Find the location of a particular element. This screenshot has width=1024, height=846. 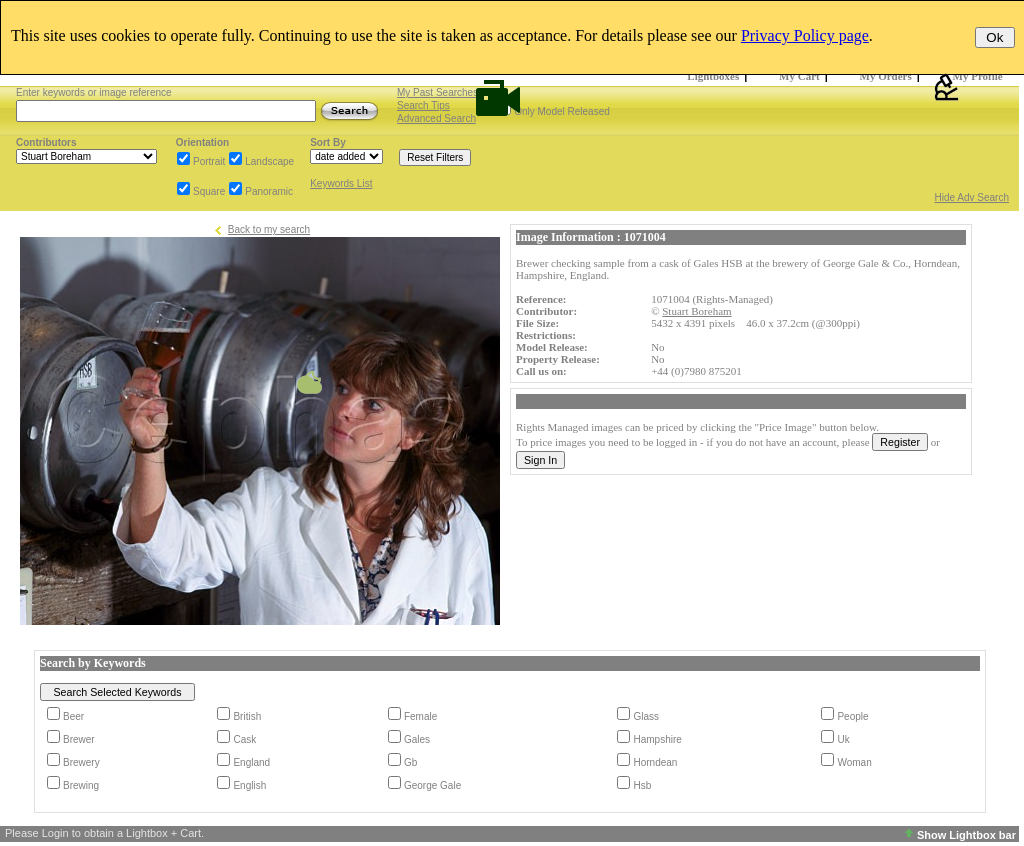

access lab results or diagnostics is located at coordinates (946, 87).